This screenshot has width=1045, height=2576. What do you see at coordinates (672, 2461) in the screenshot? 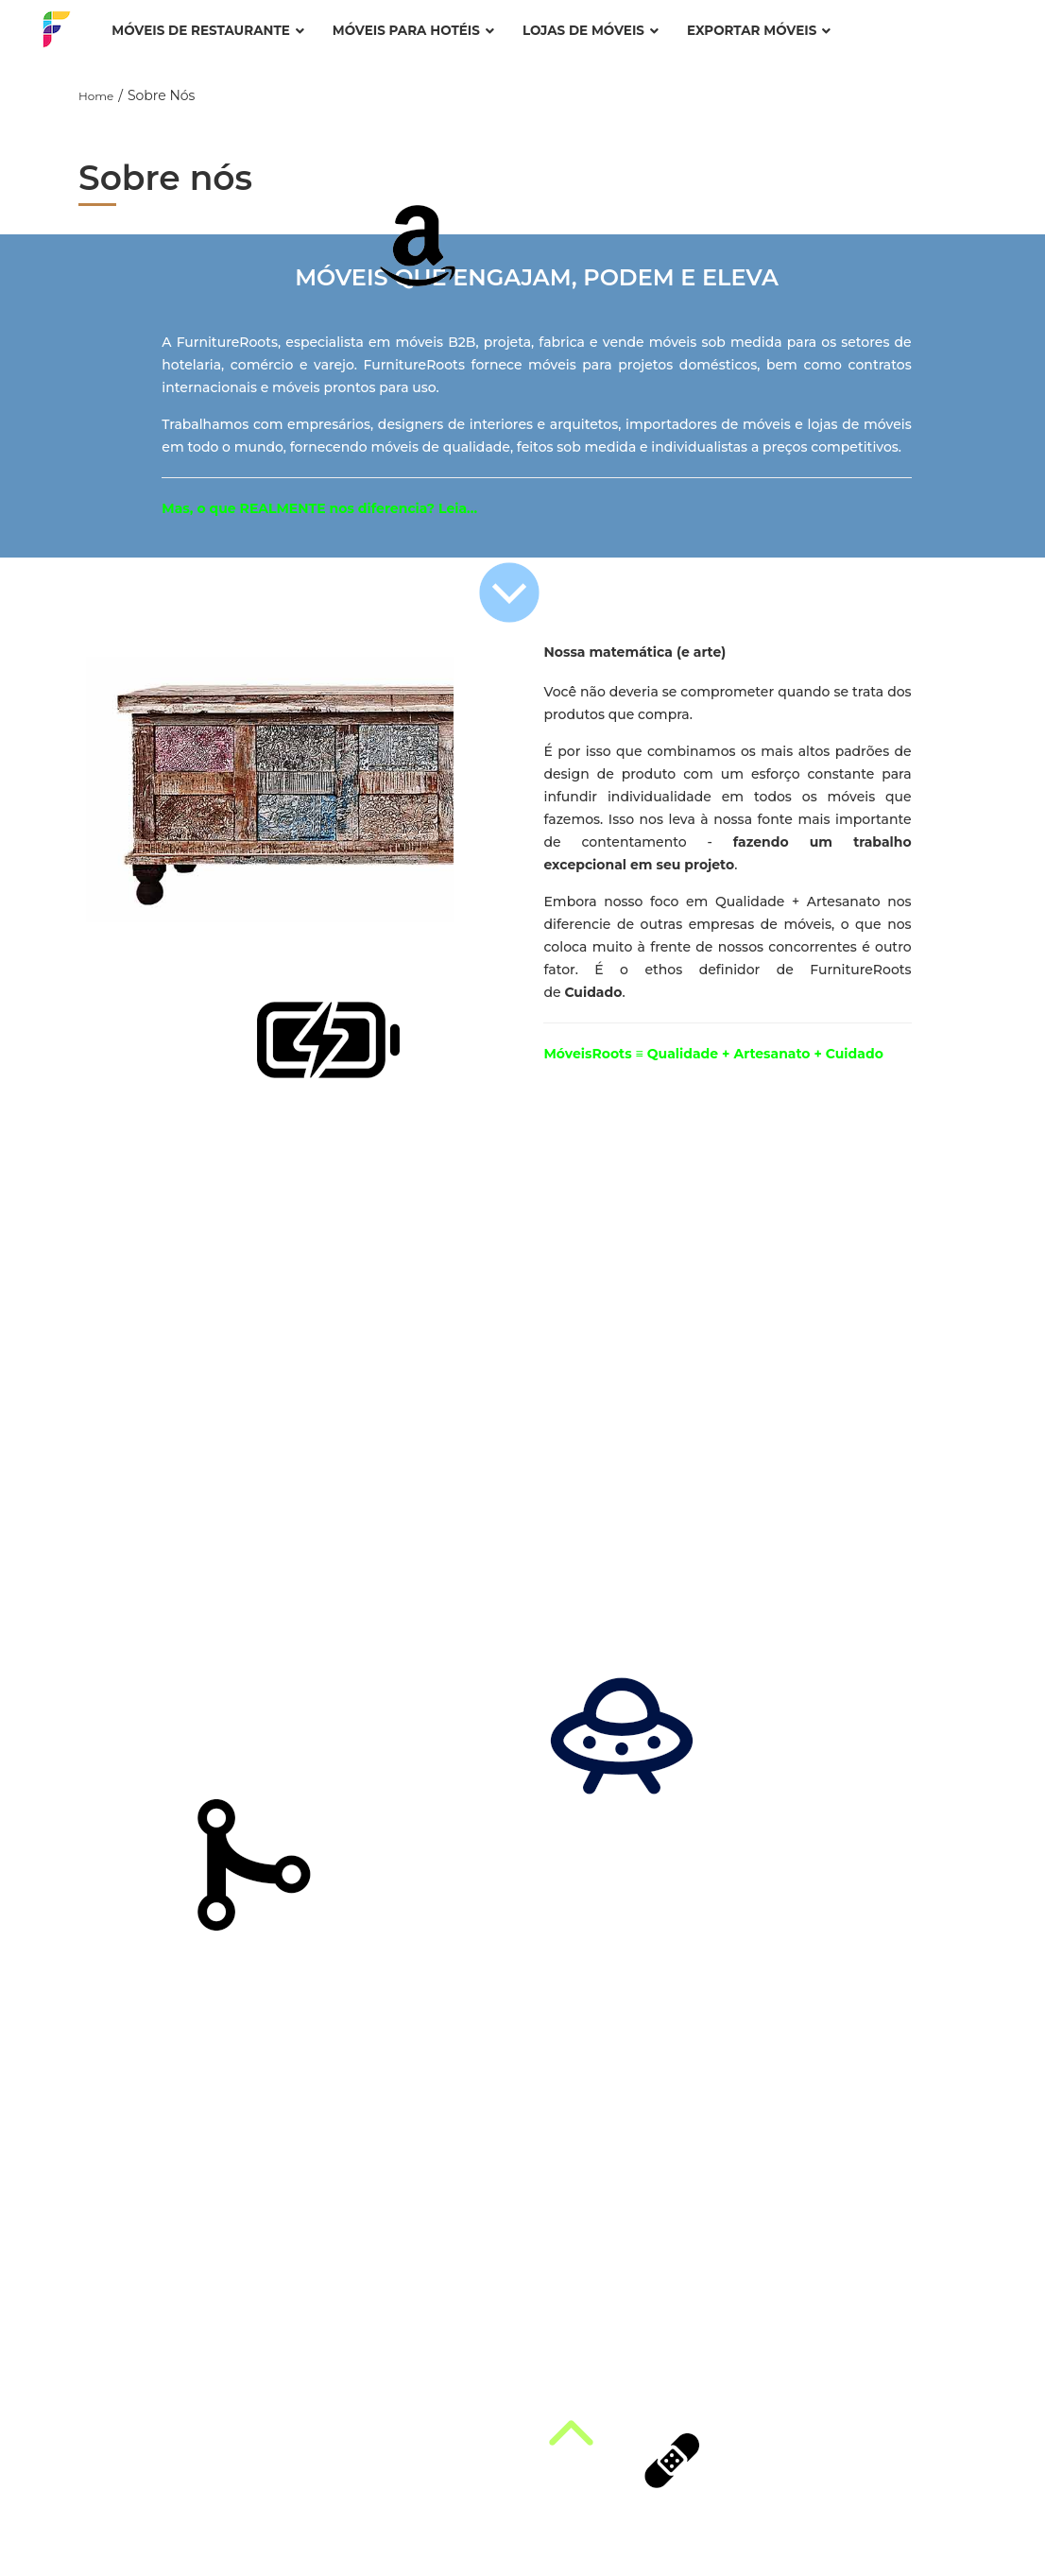
I see `access first aid or medical help` at bounding box center [672, 2461].